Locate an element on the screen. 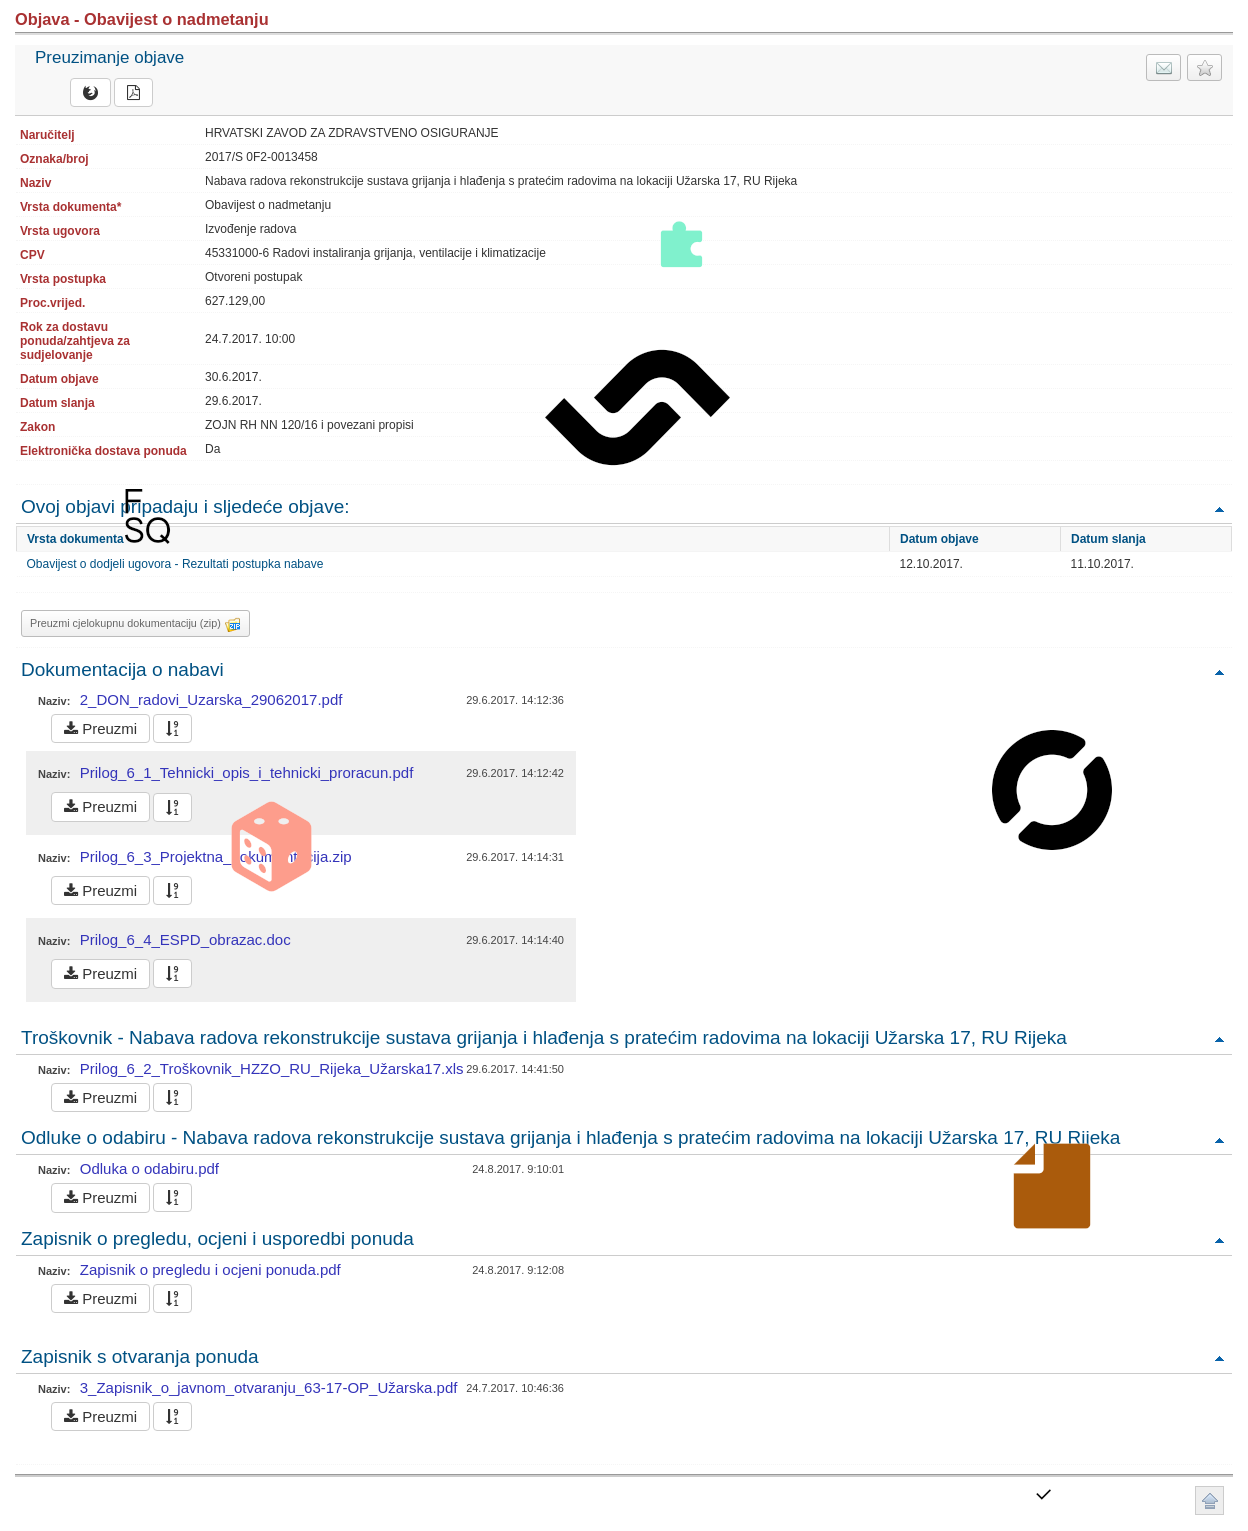  semaphore ci logo is located at coordinates (637, 407).